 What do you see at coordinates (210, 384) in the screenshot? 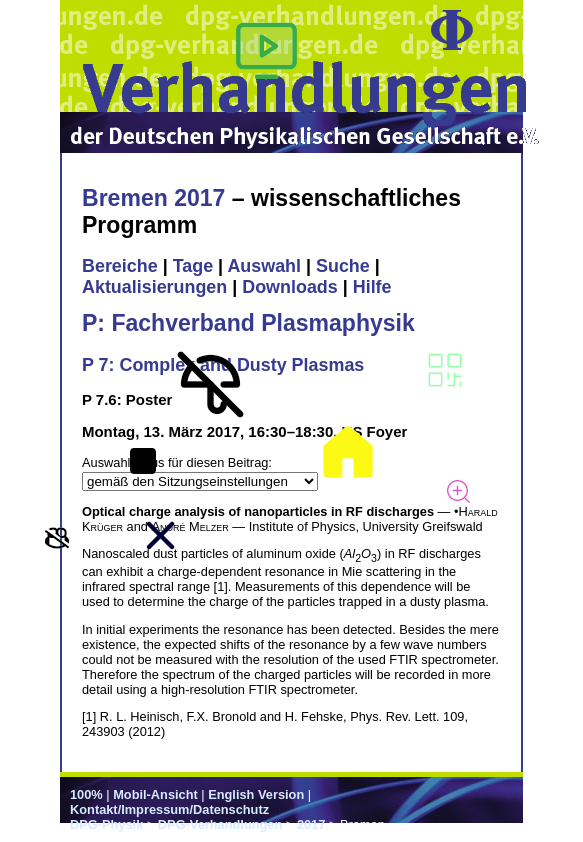
I see `weather protection disabled` at bounding box center [210, 384].